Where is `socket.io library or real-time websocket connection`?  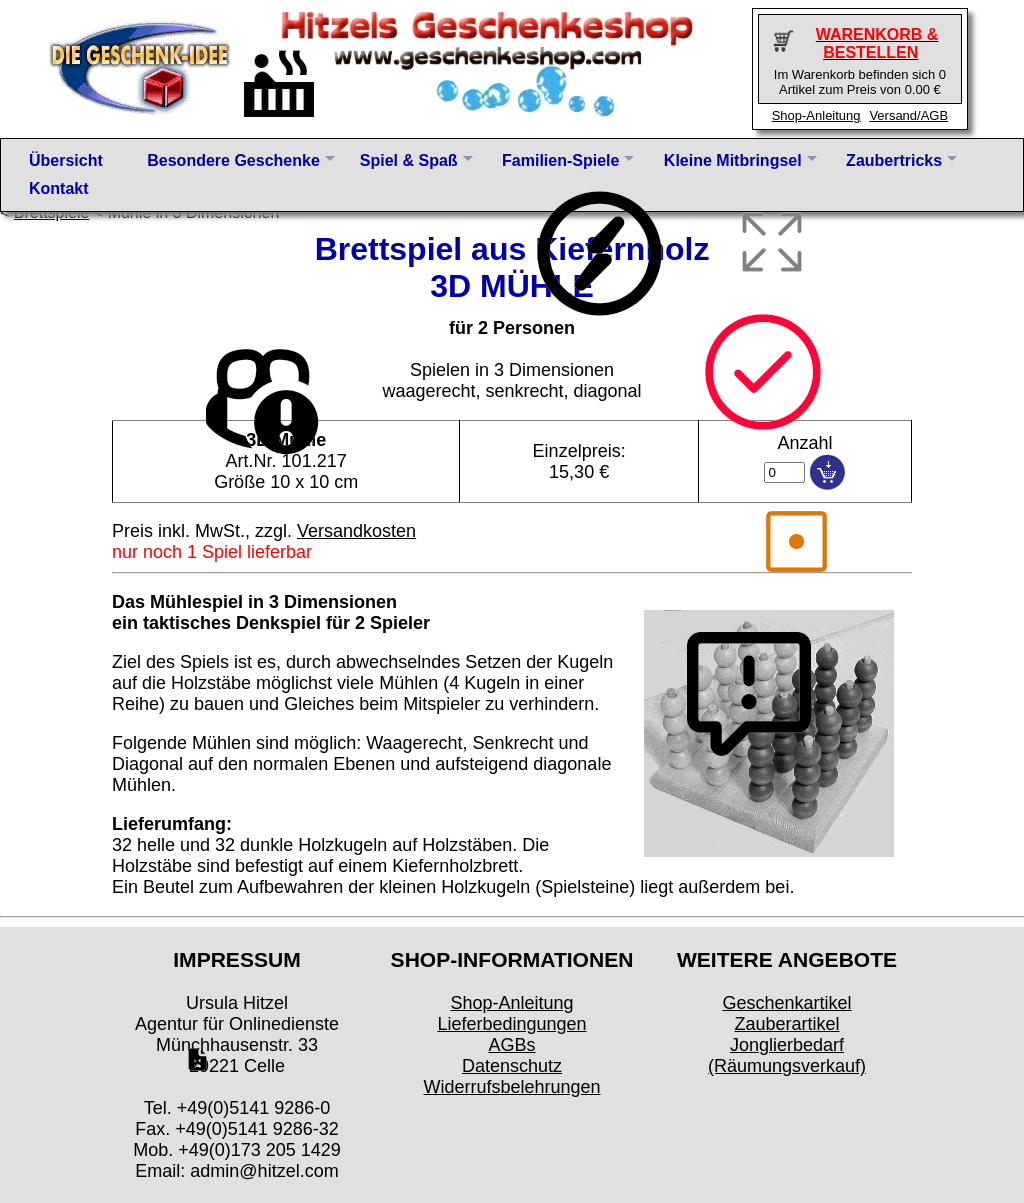 socket.io library or real-time websocket connection is located at coordinates (599, 253).